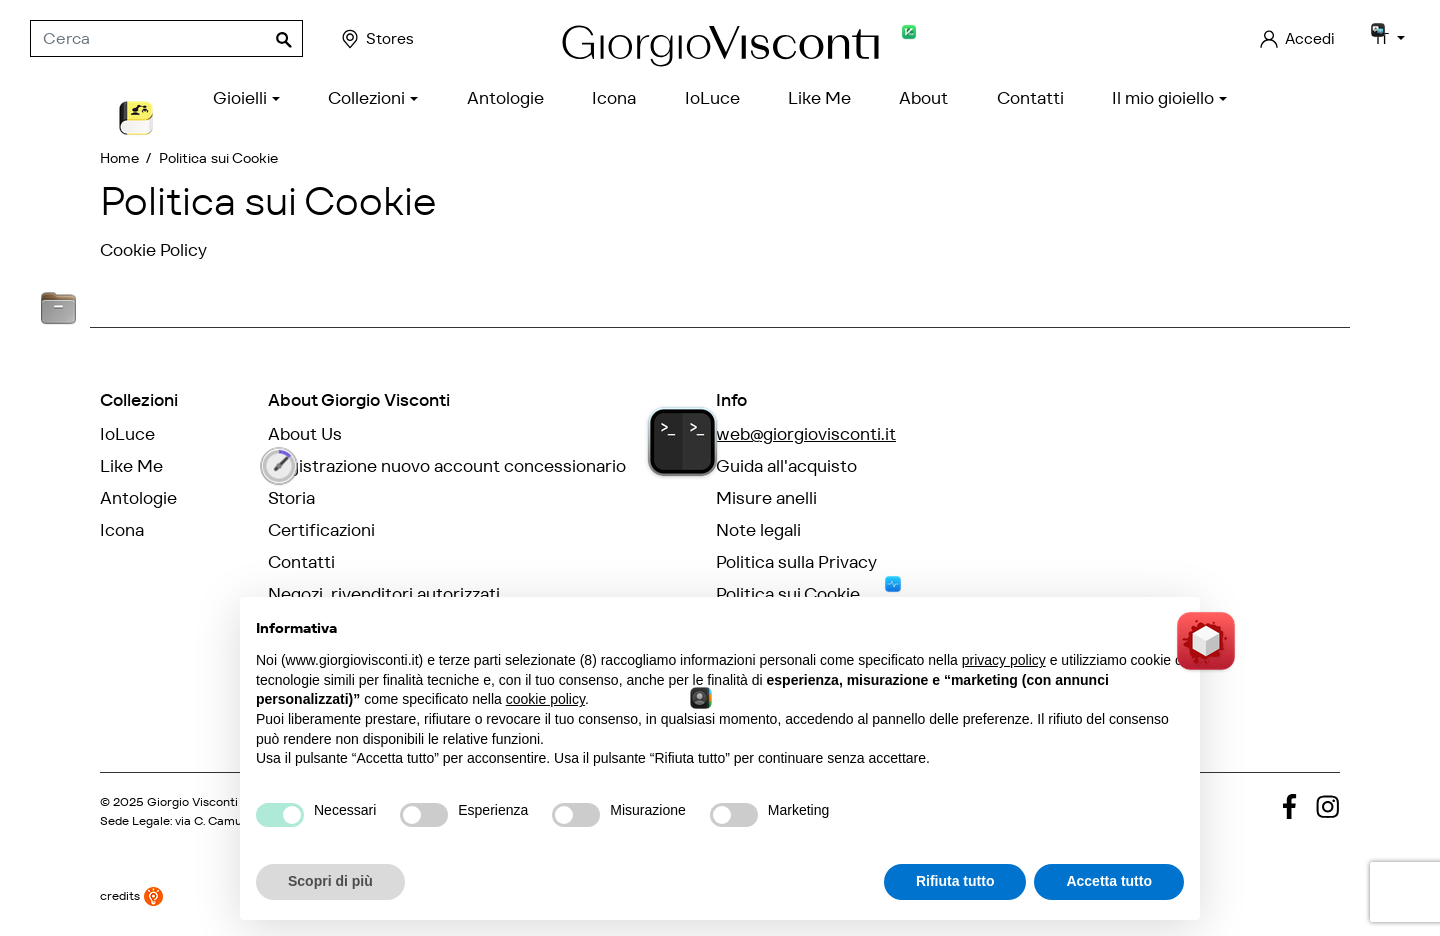 Image resolution: width=1440 pixels, height=936 pixels. Describe the element at coordinates (58, 307) in the screenshot. I see `open the nautilus file manager` at that location.